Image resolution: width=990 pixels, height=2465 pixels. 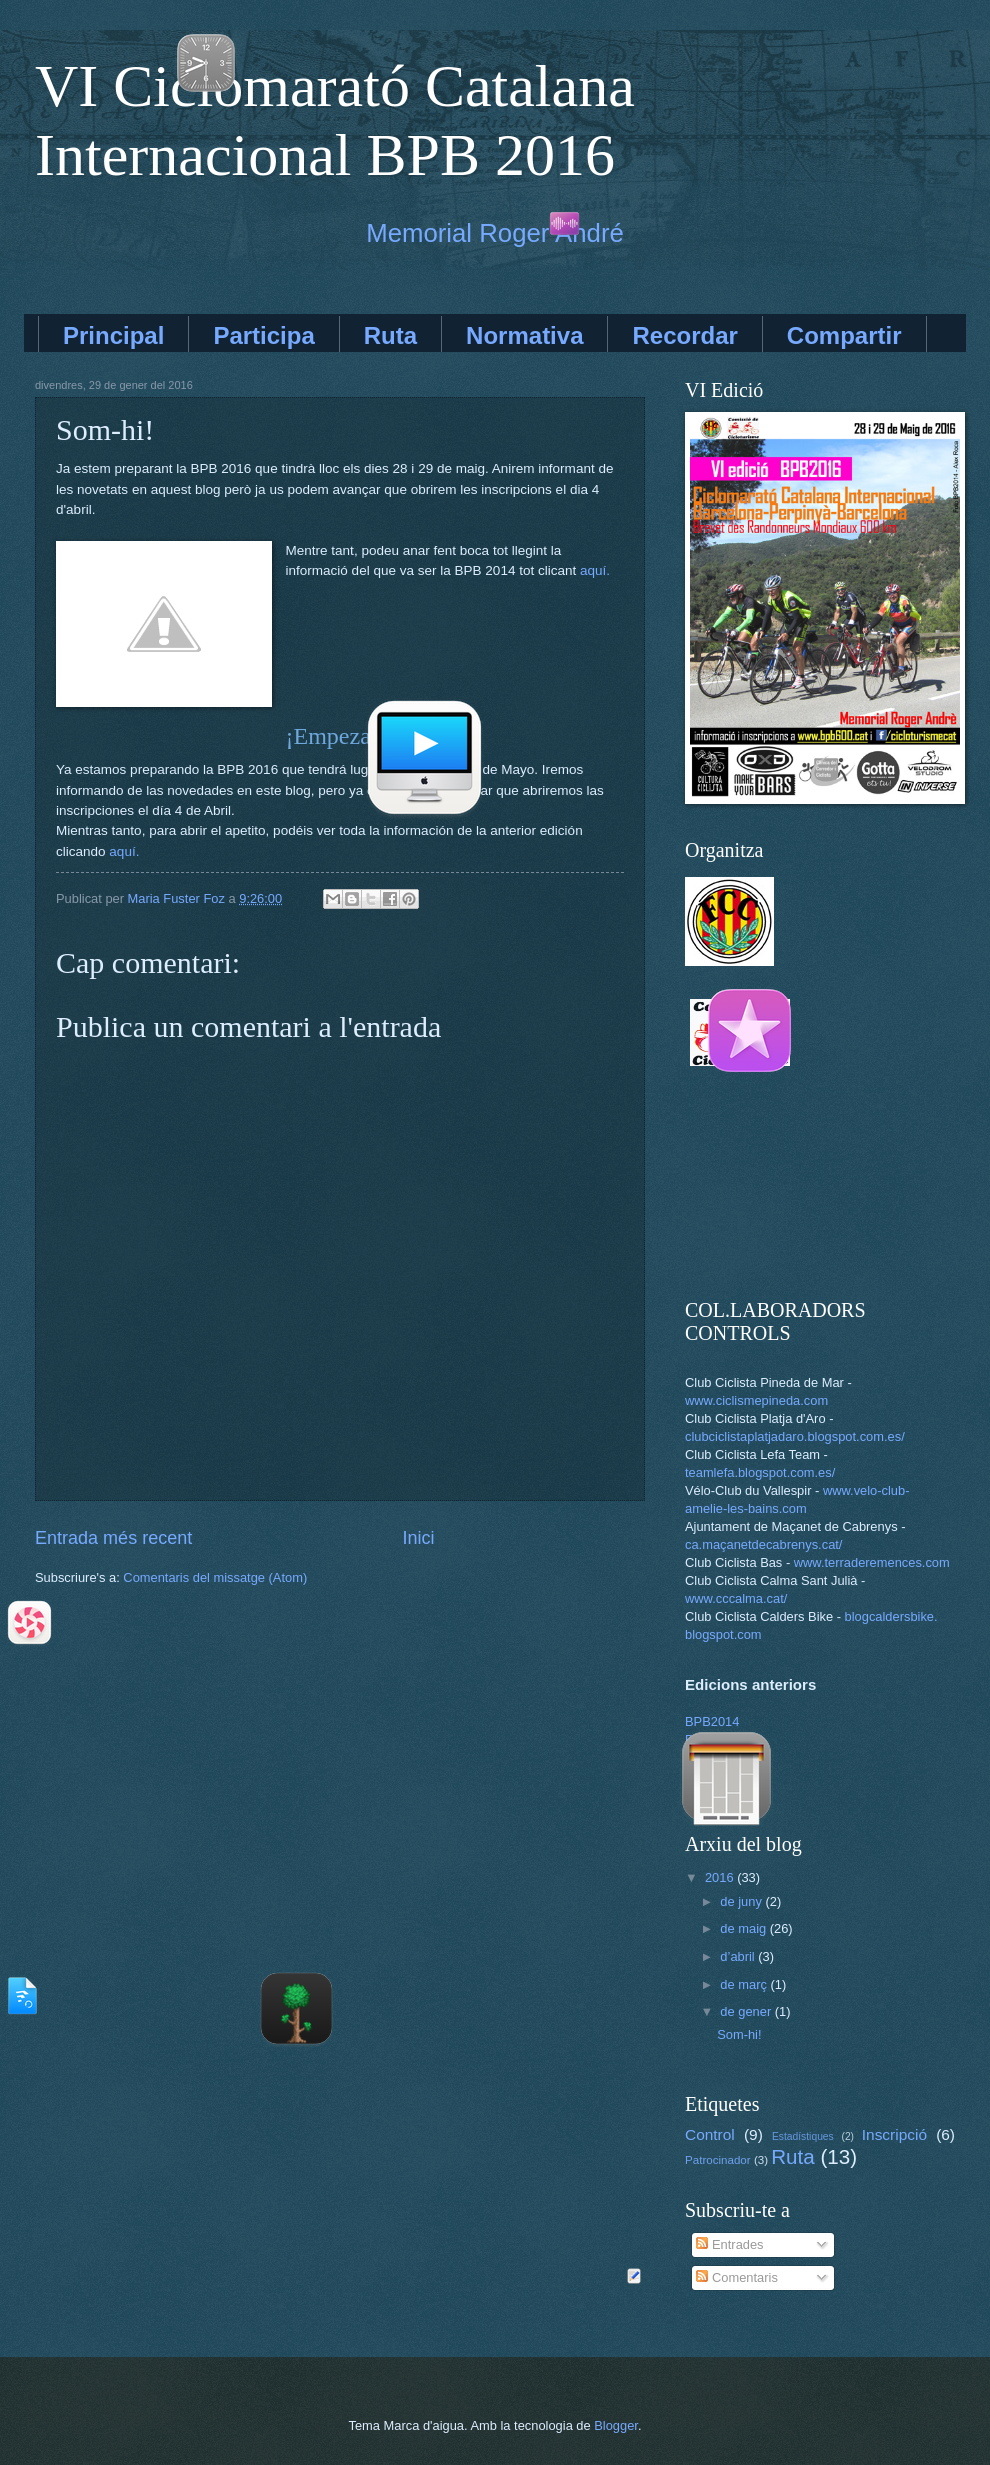 What do you see at coordinates (22, 1996) in the screenshot?
I see `a sketchbook or sketch file associated with wine/windows compatibility layer` at bounding box center [22, 1996].